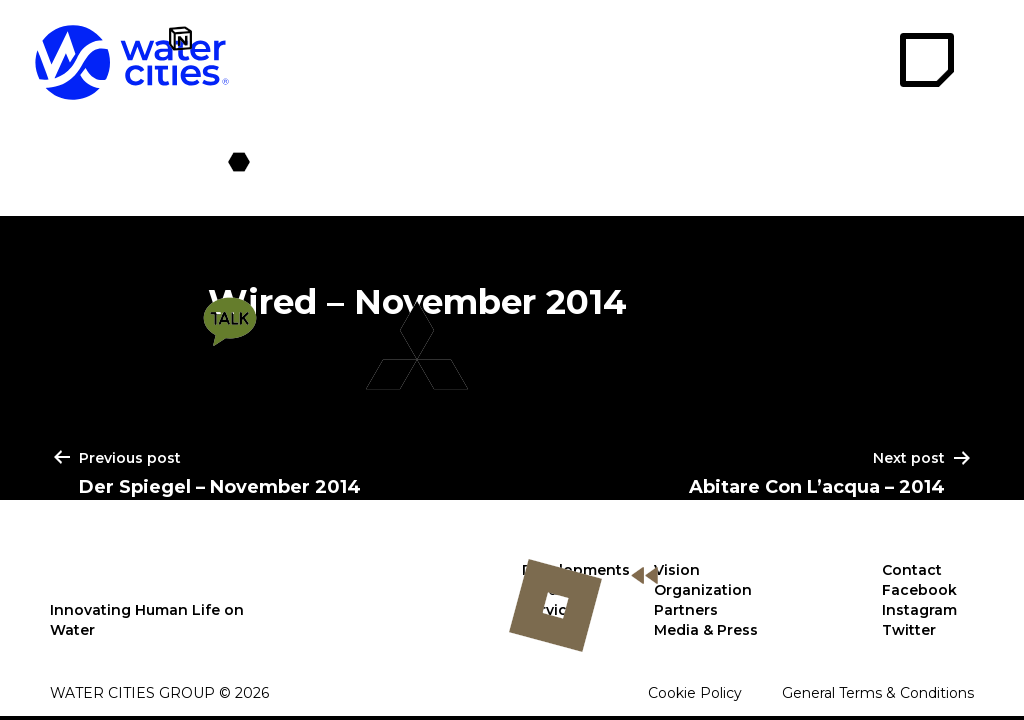 This screenshot has width=1024, height=720. I want to click on create a new sticky note, so click(927, 60).